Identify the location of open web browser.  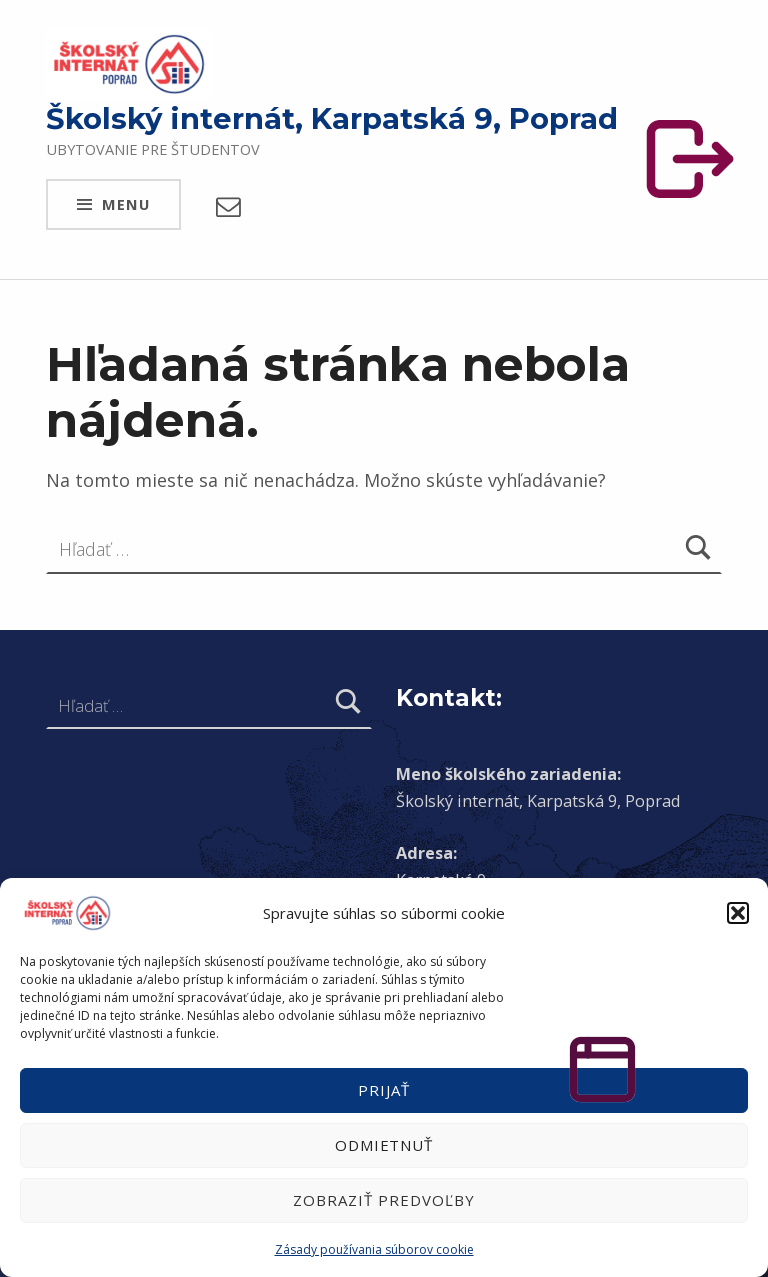
(602, 1069).